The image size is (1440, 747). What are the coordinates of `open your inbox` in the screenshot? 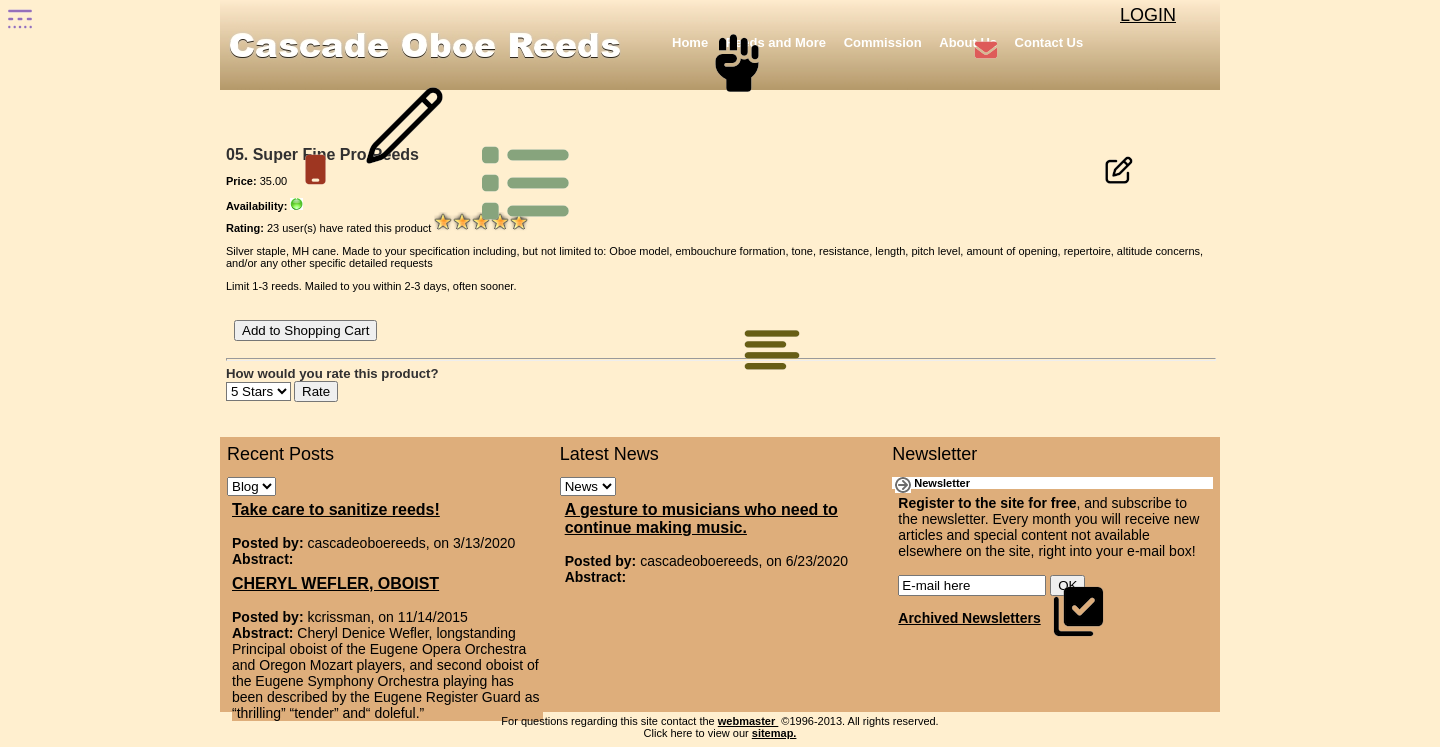 It's located at (986, 50).